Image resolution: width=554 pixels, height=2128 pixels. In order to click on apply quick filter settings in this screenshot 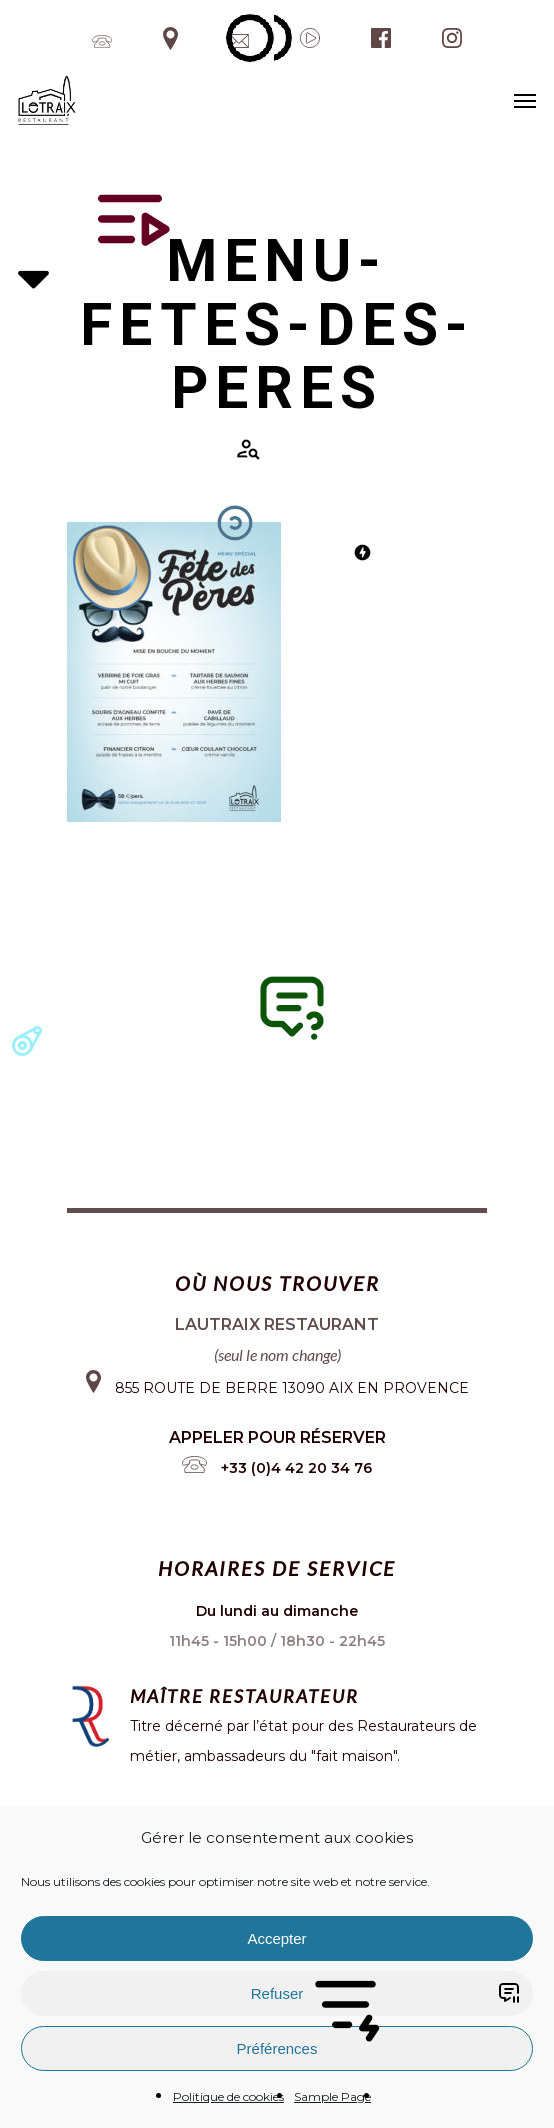, I will do `click(345, 2004)`.